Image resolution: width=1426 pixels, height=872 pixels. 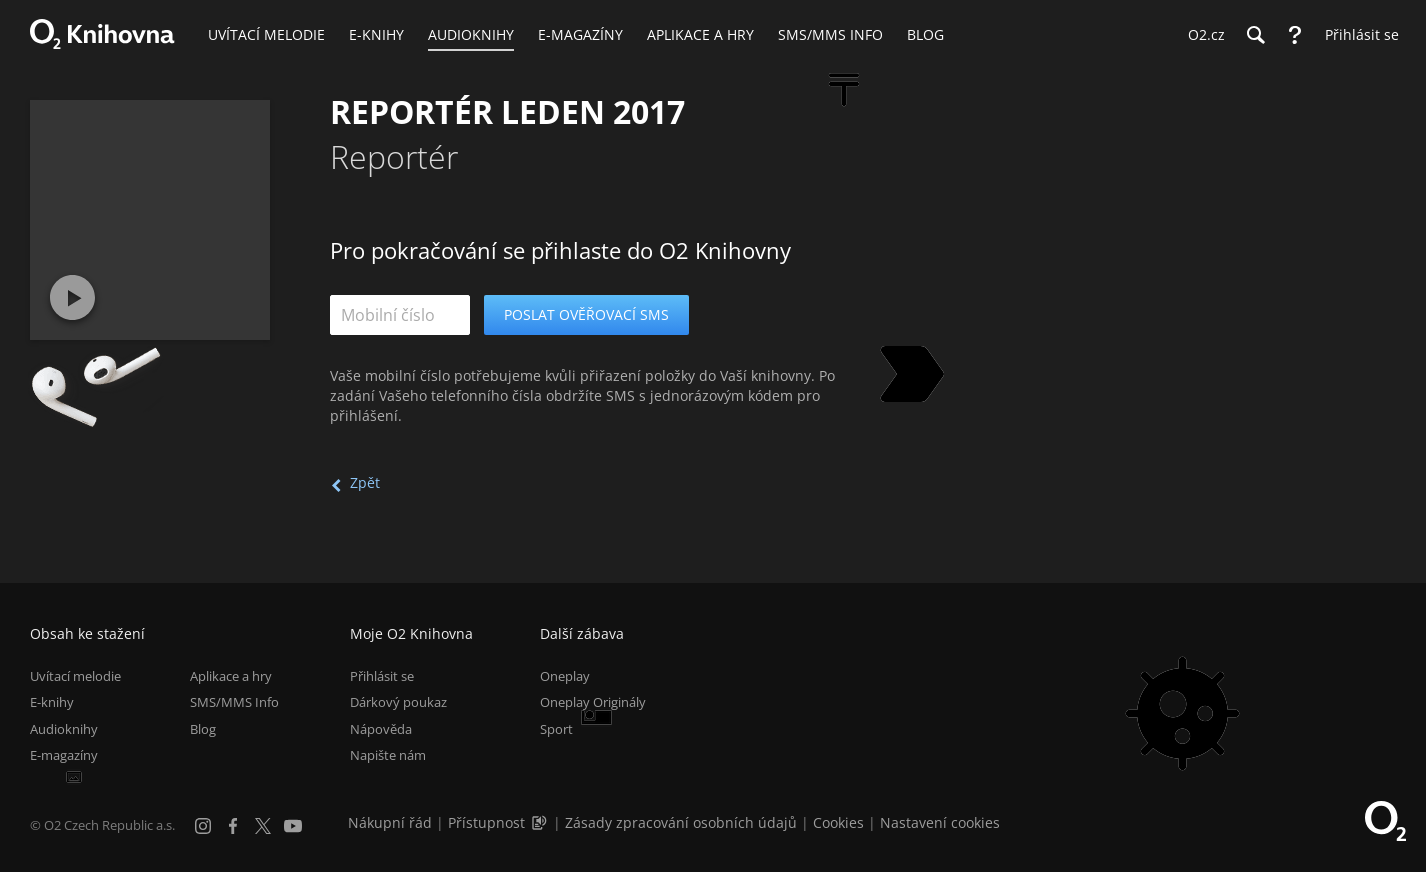 I want to click on view panorama or wide-angle photo, so click(x=74, y=777).